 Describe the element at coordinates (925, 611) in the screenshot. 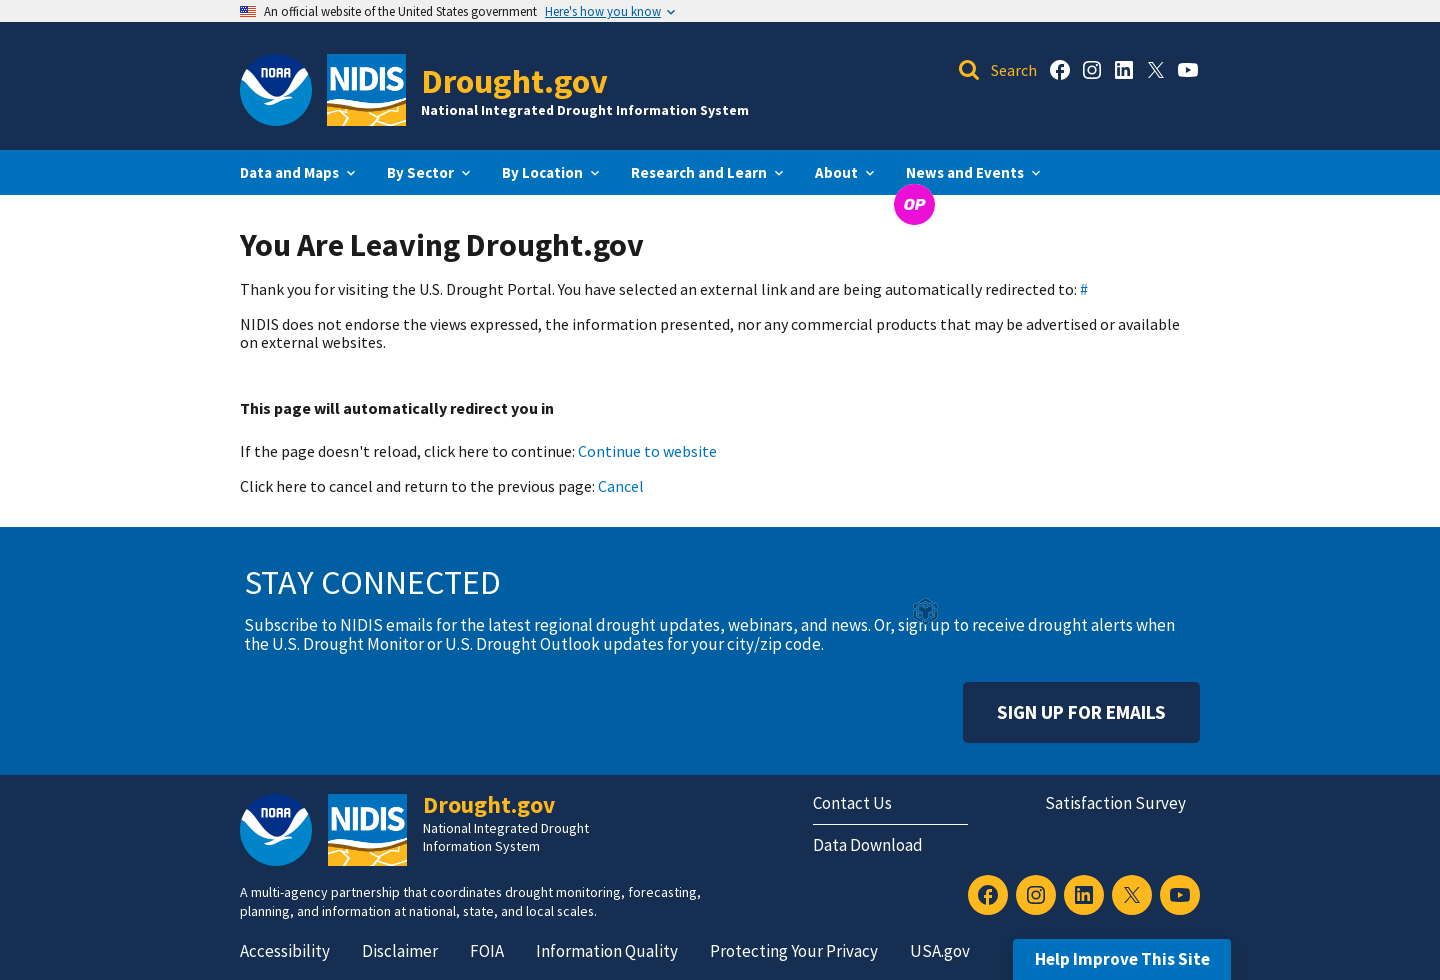

I see `bnb chain logo` at that location.